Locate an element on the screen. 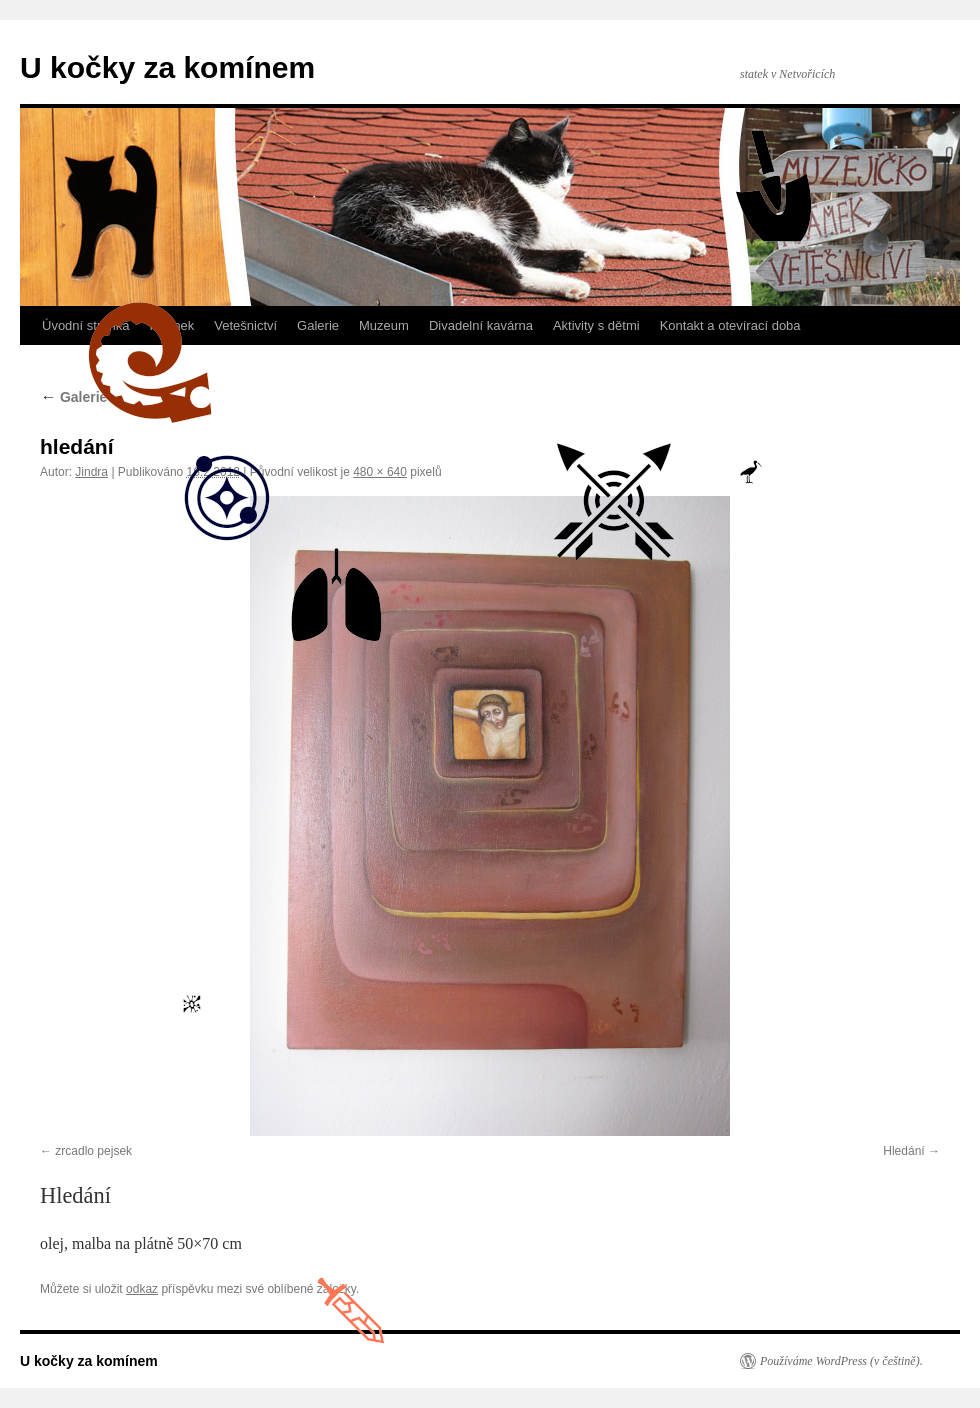 This screenshot has width=980, height=1408. ibis bird icon for wildlife or nature category is located at coordinates (751, 472).